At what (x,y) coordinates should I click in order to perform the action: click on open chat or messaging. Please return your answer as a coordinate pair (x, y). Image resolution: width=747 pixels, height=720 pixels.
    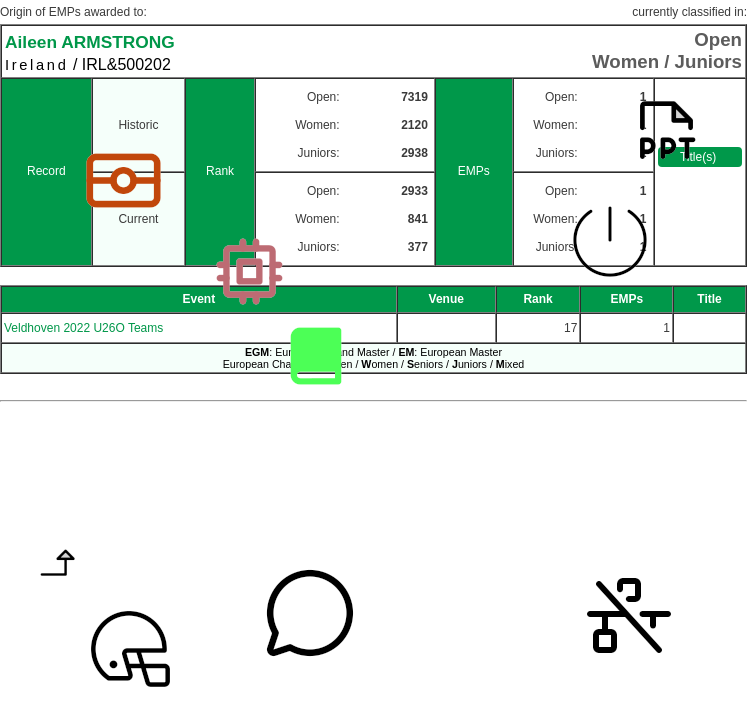
    Looking at the image, I should click on (310, 613).